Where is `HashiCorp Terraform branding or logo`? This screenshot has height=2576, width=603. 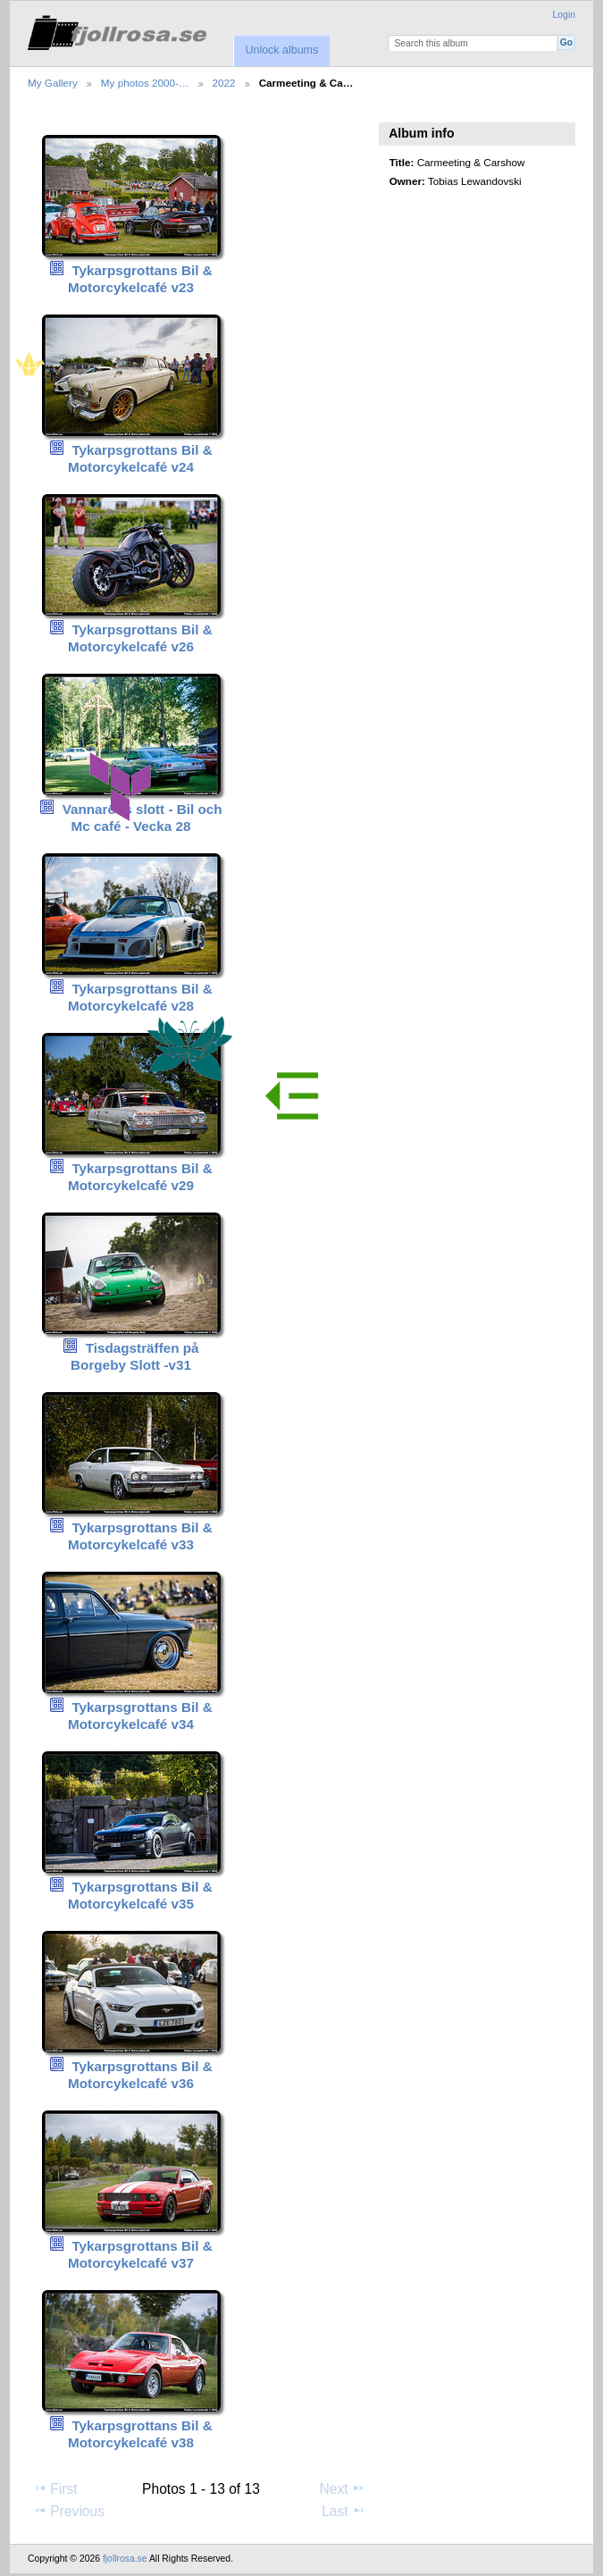 HashiCorp Terraform branding or logo is located at coordinates (120, 786).